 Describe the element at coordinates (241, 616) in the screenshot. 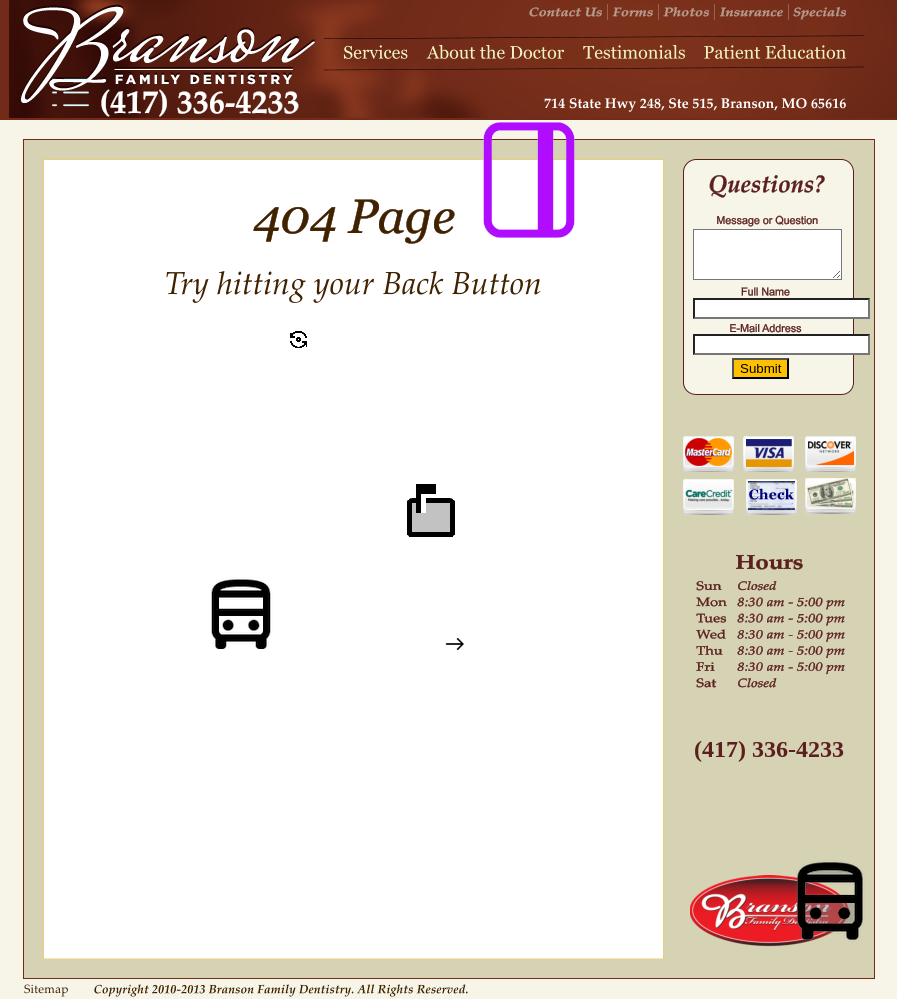

I see `get bus directions or routes` at that location.